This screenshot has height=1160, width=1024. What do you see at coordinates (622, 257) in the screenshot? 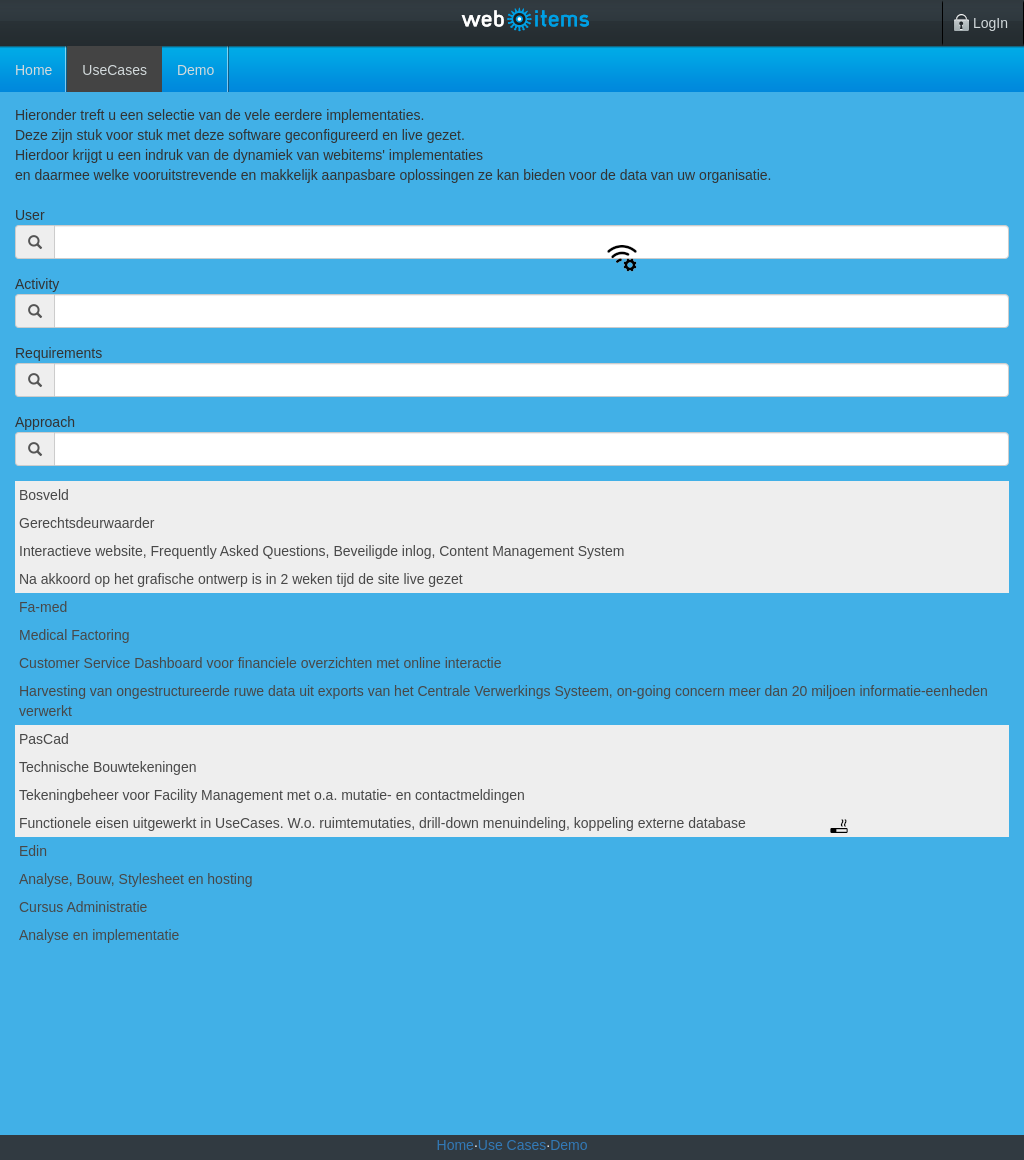
I see `access wifi settings` at bounding box center [622, 257].